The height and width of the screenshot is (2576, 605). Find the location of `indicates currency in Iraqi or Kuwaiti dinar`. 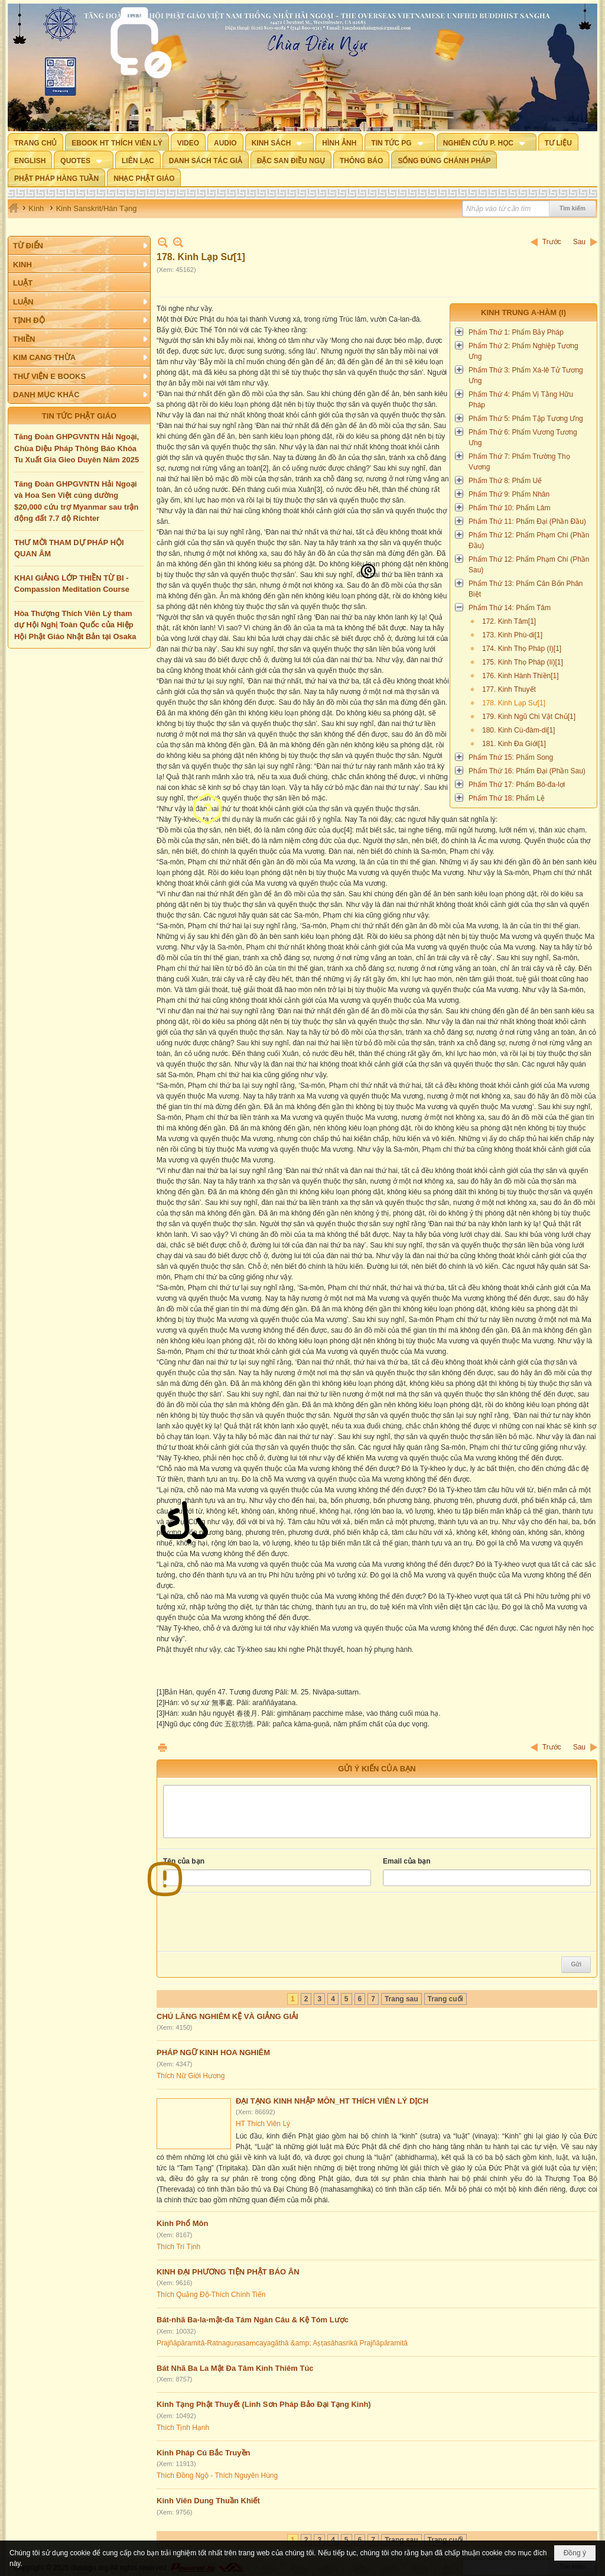

indicates currency in Iraqi or Kuwaiti dinar is located at coordinates (184, 1522).